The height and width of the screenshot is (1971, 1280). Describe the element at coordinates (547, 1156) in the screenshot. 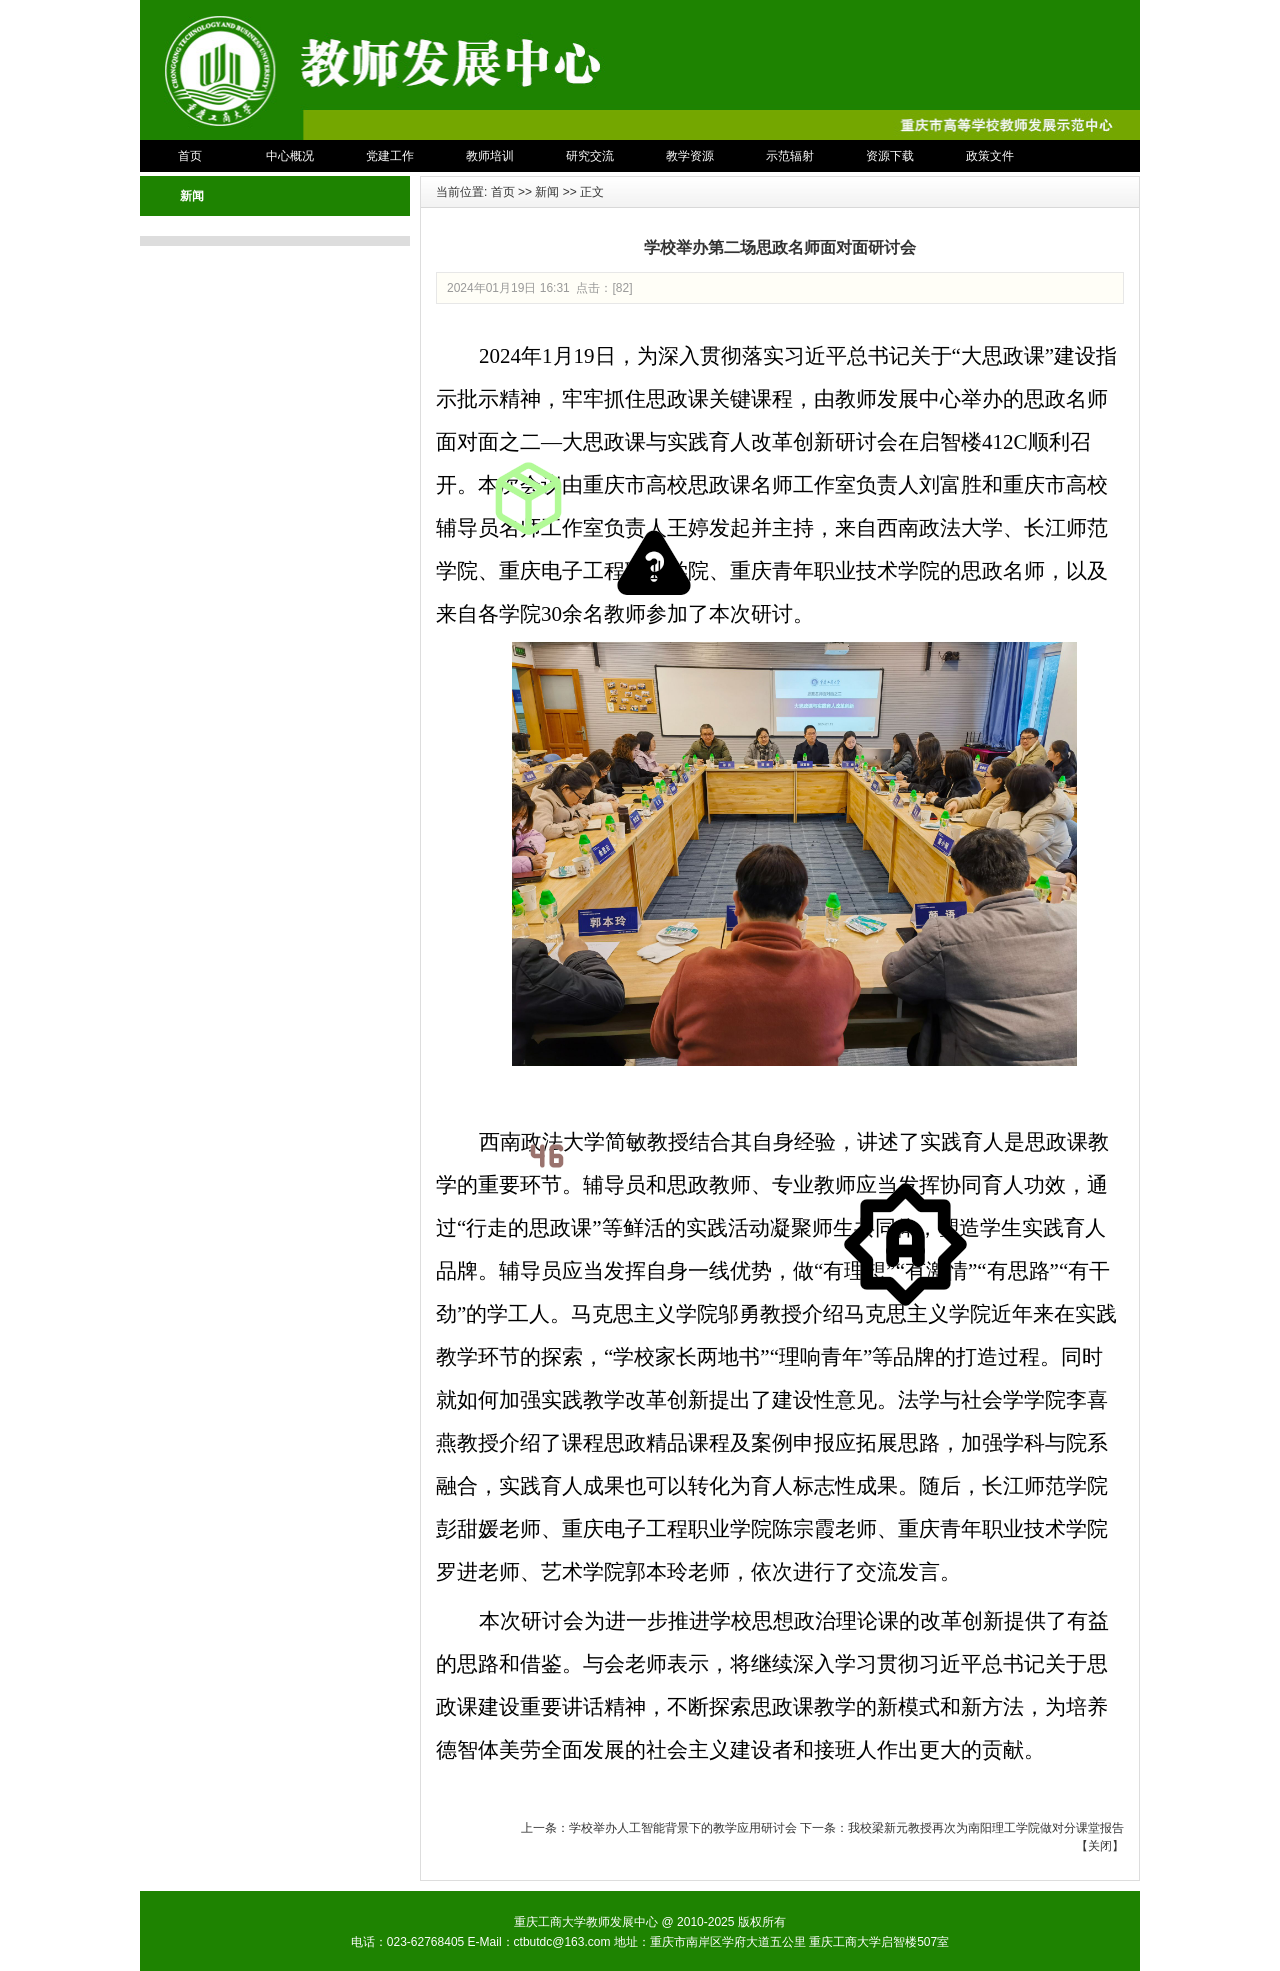

I see `displays the number 46 as a label or badge` at that location.